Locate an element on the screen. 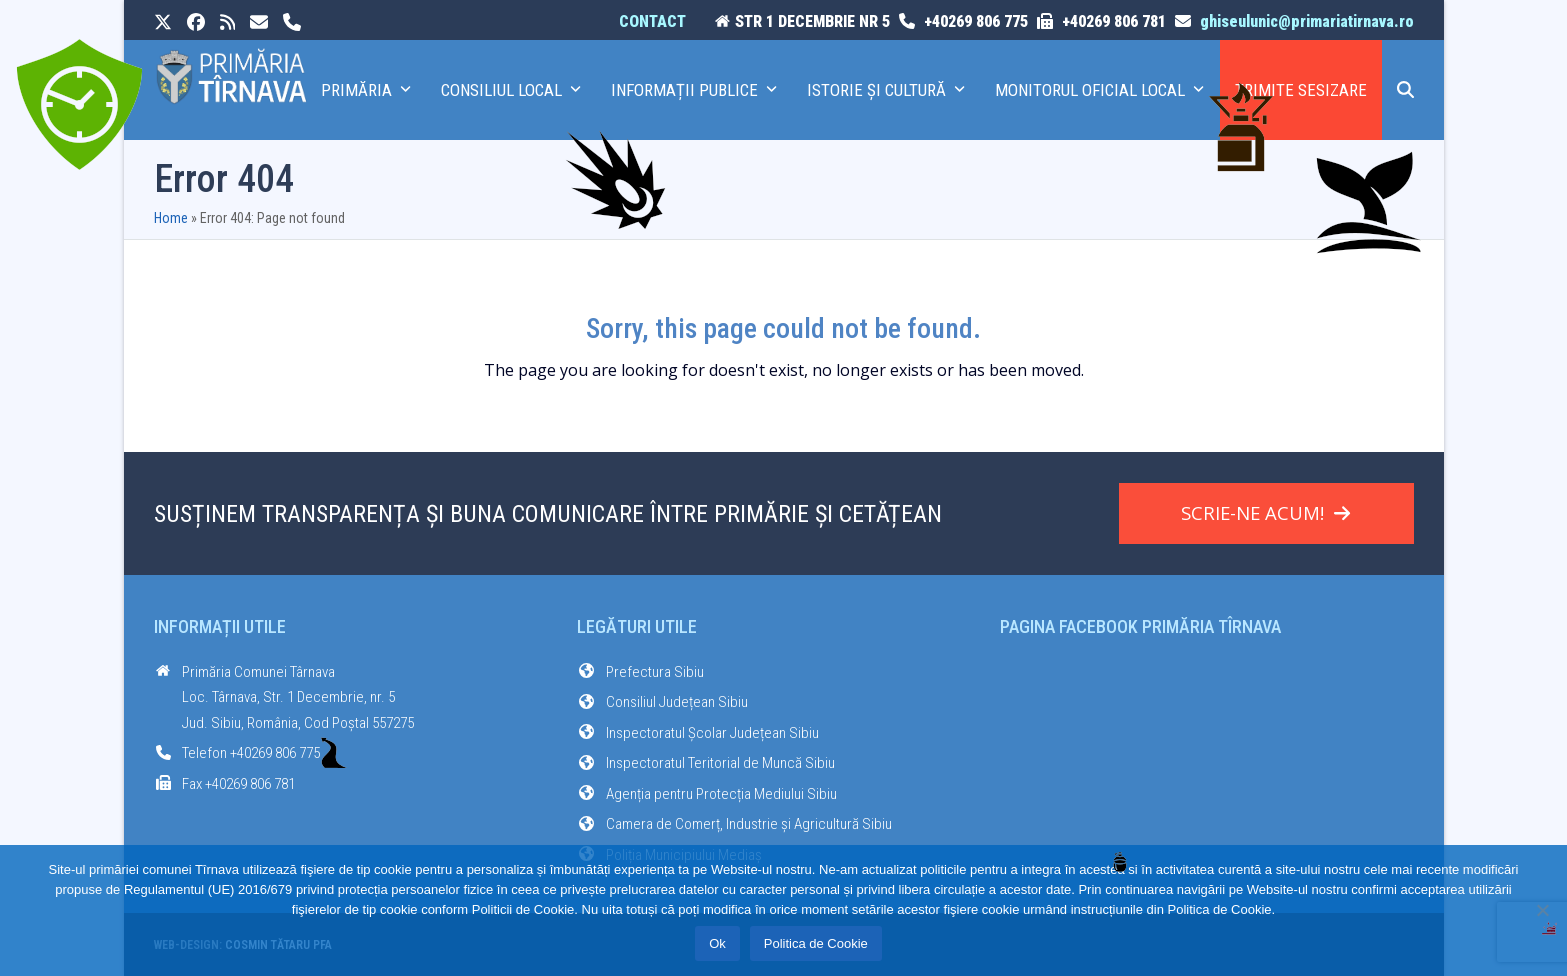  access dental care or oral hygiene settings is located at coordinates (1549, 928).